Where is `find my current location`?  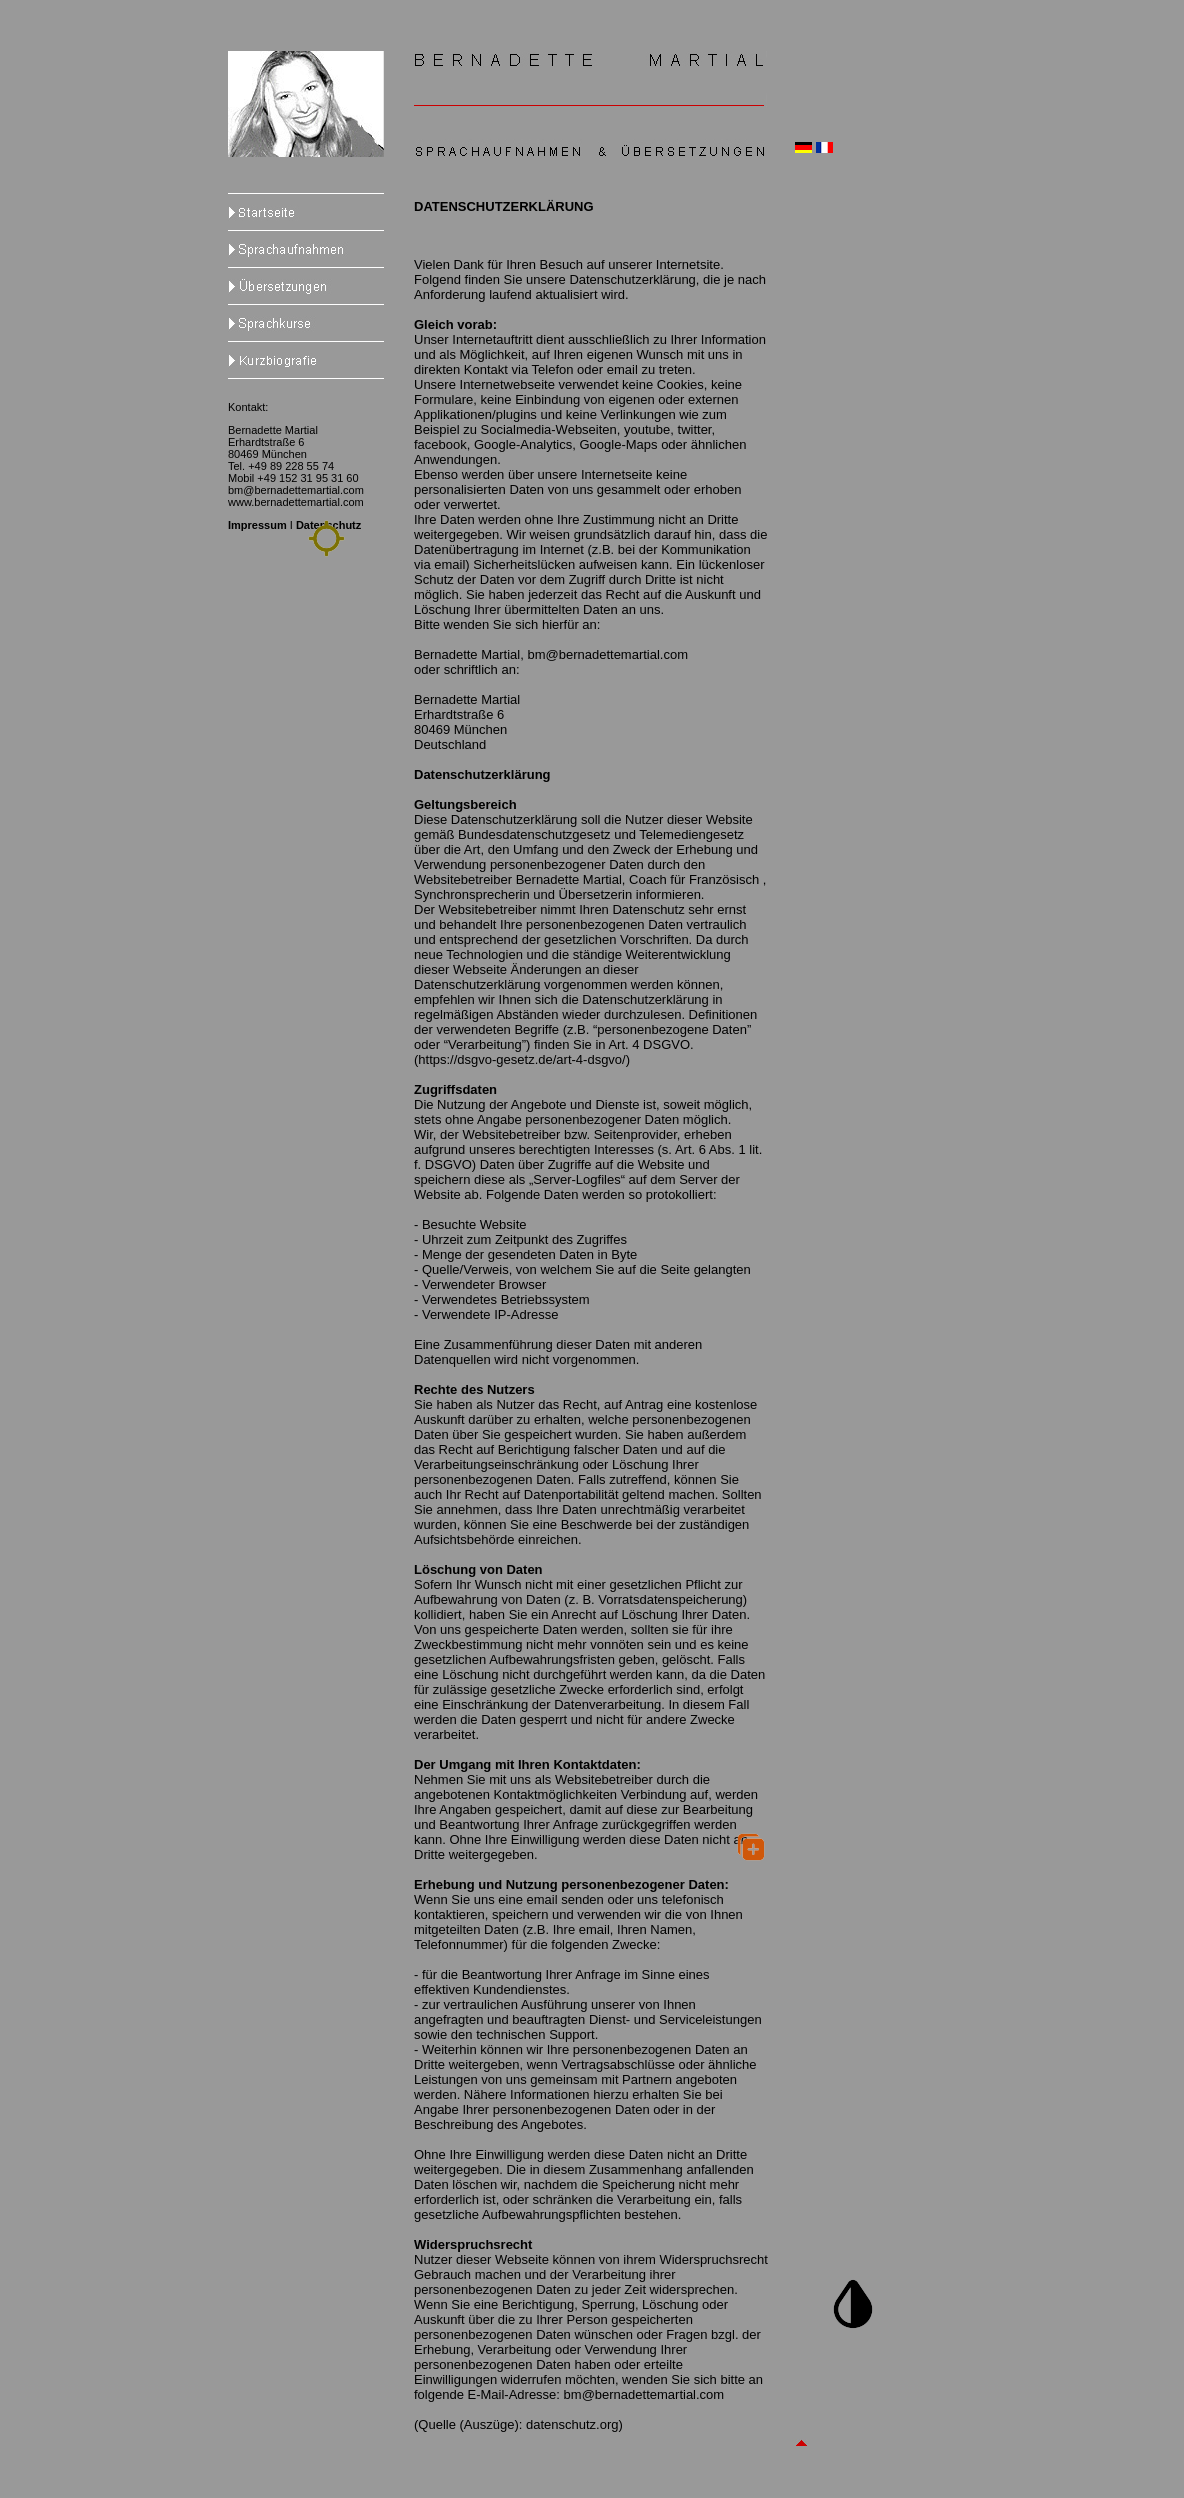 find my current location is located at coordinates (326, 538).